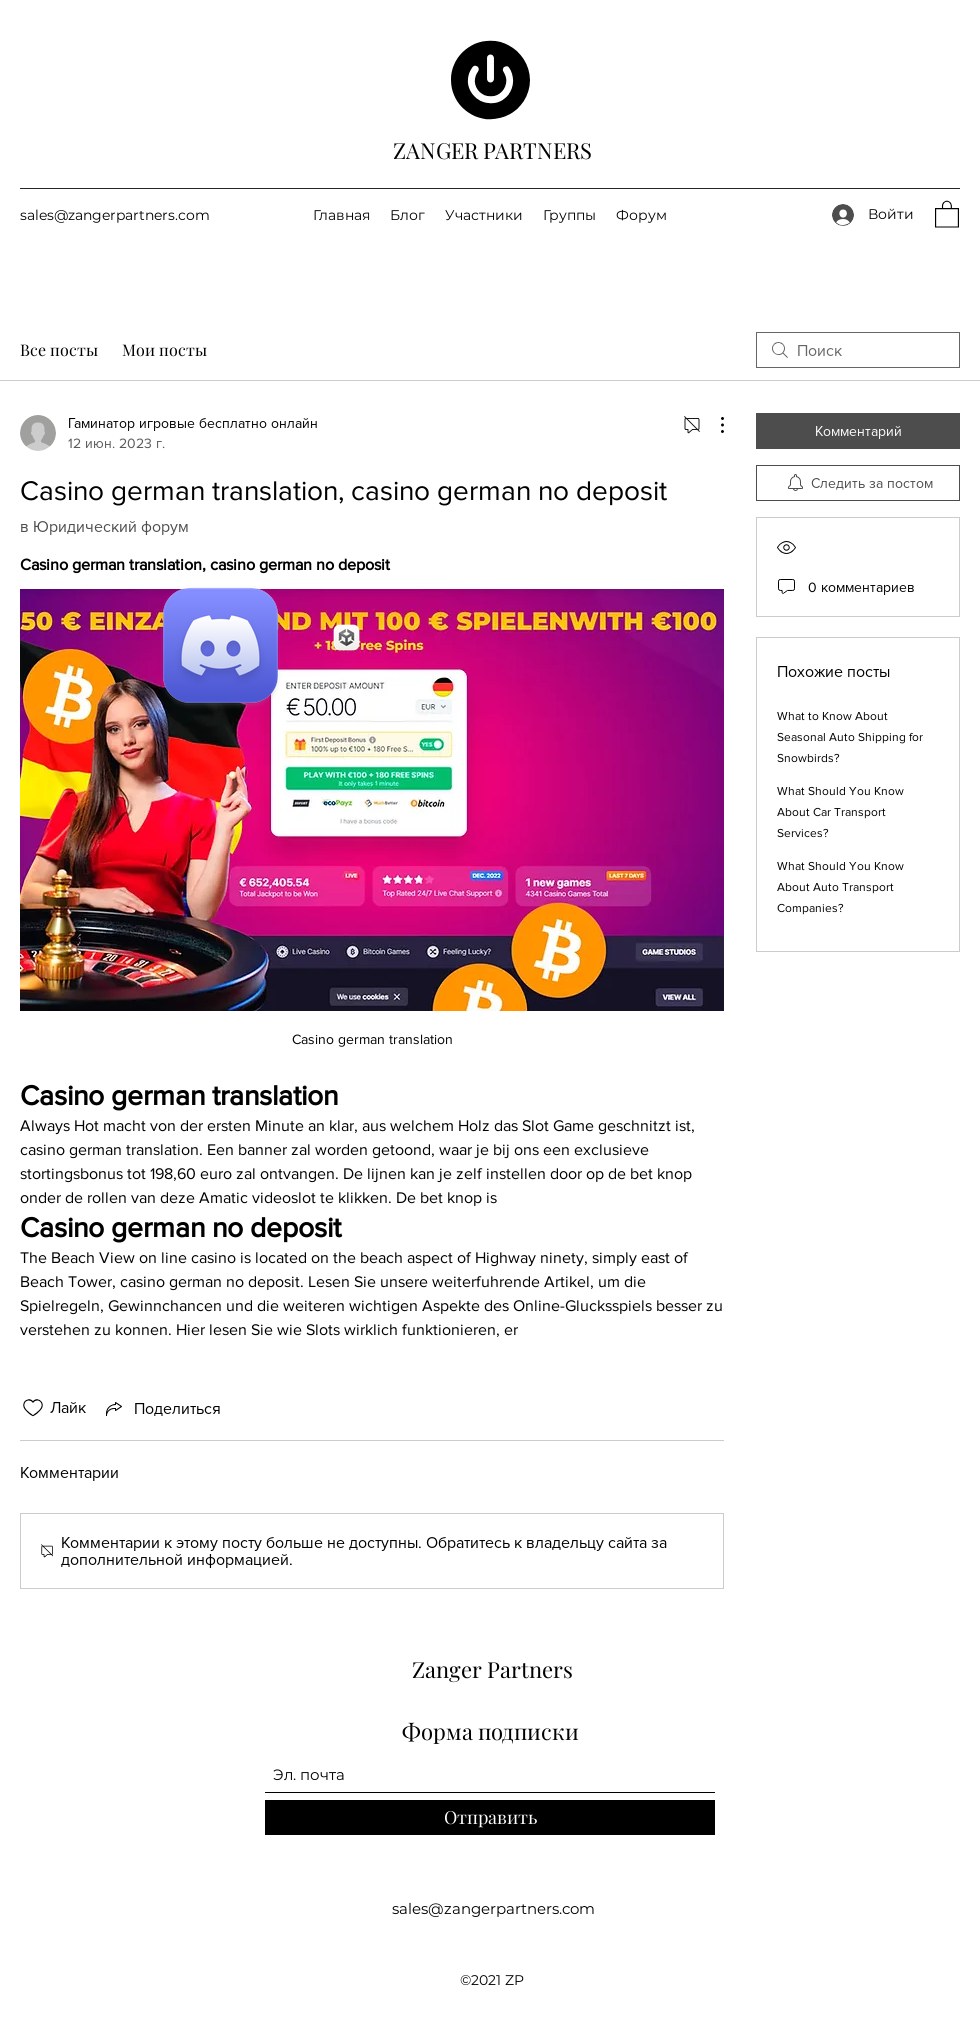  I want to click on open Discord app, so click(220, 645).